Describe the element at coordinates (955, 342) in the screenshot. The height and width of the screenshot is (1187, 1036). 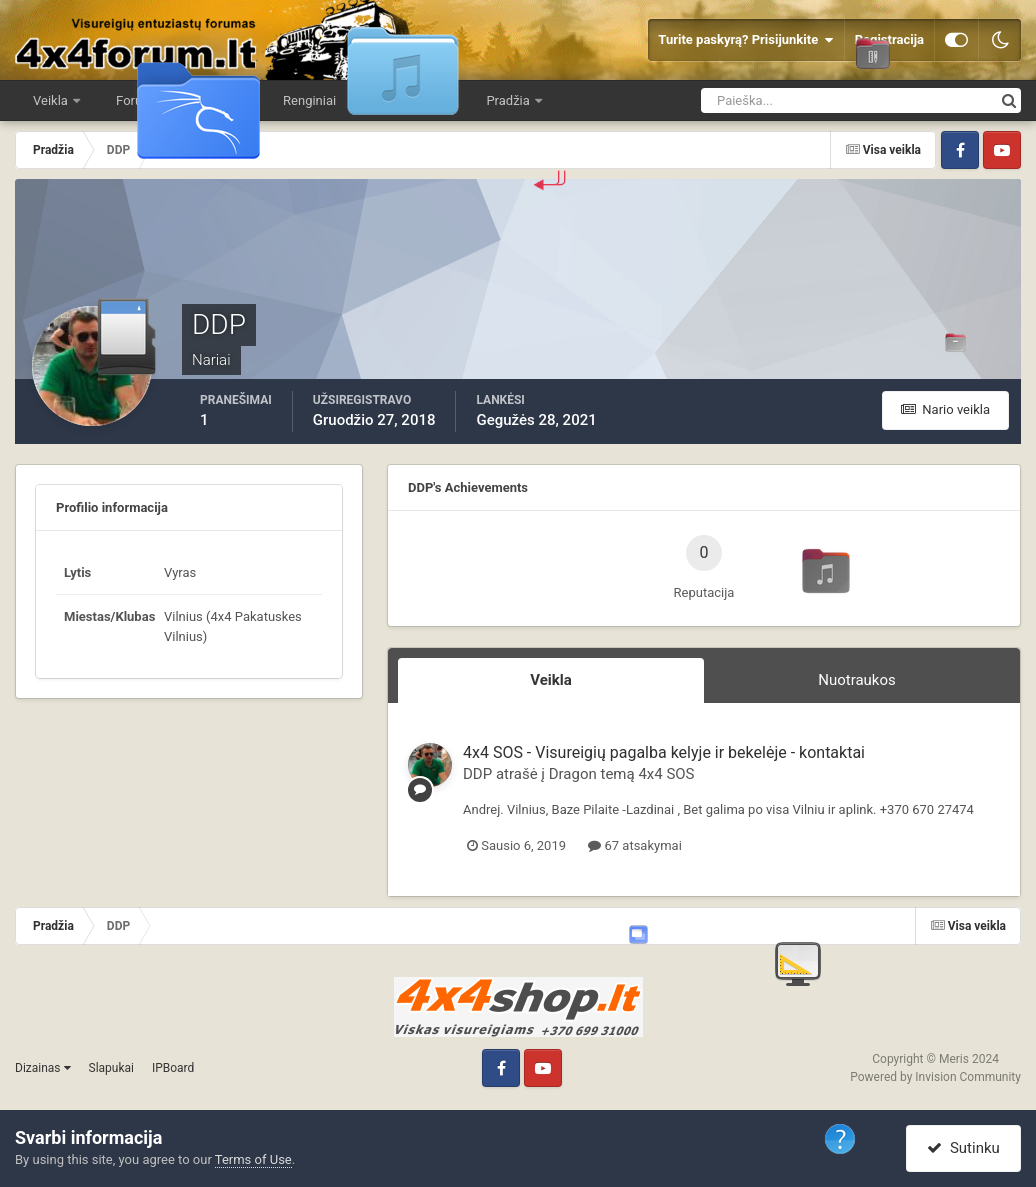
I see `open file manager application` at that location.